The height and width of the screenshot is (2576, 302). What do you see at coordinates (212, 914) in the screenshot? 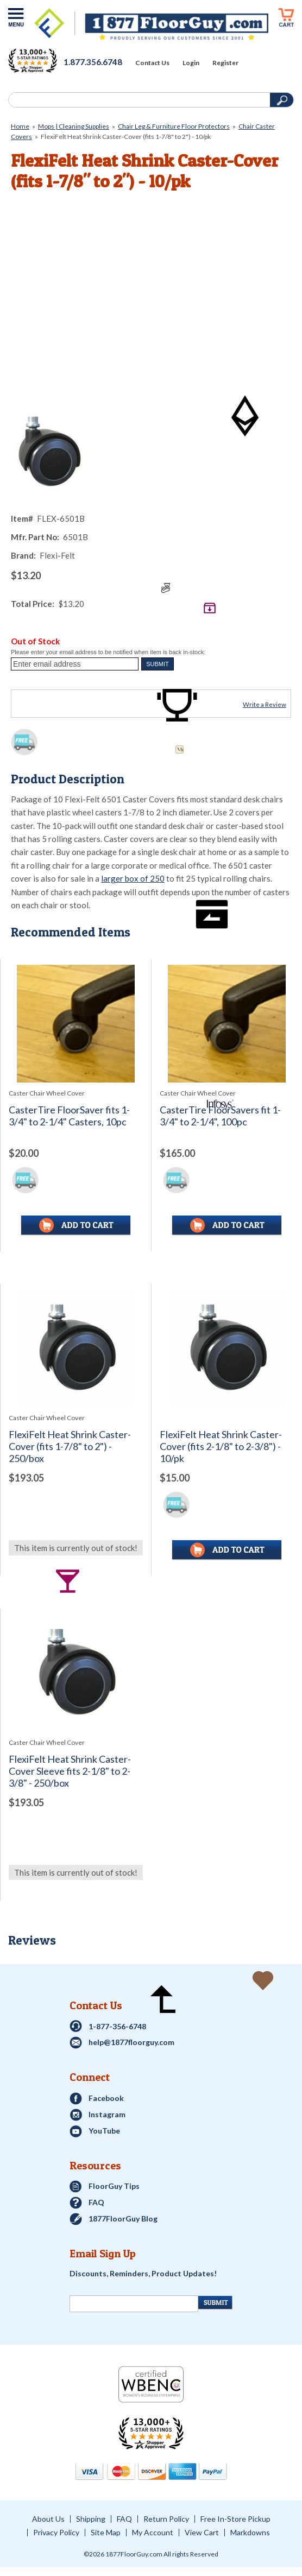
I see `request a refund for a transaction` at bounding box center [212, 914].